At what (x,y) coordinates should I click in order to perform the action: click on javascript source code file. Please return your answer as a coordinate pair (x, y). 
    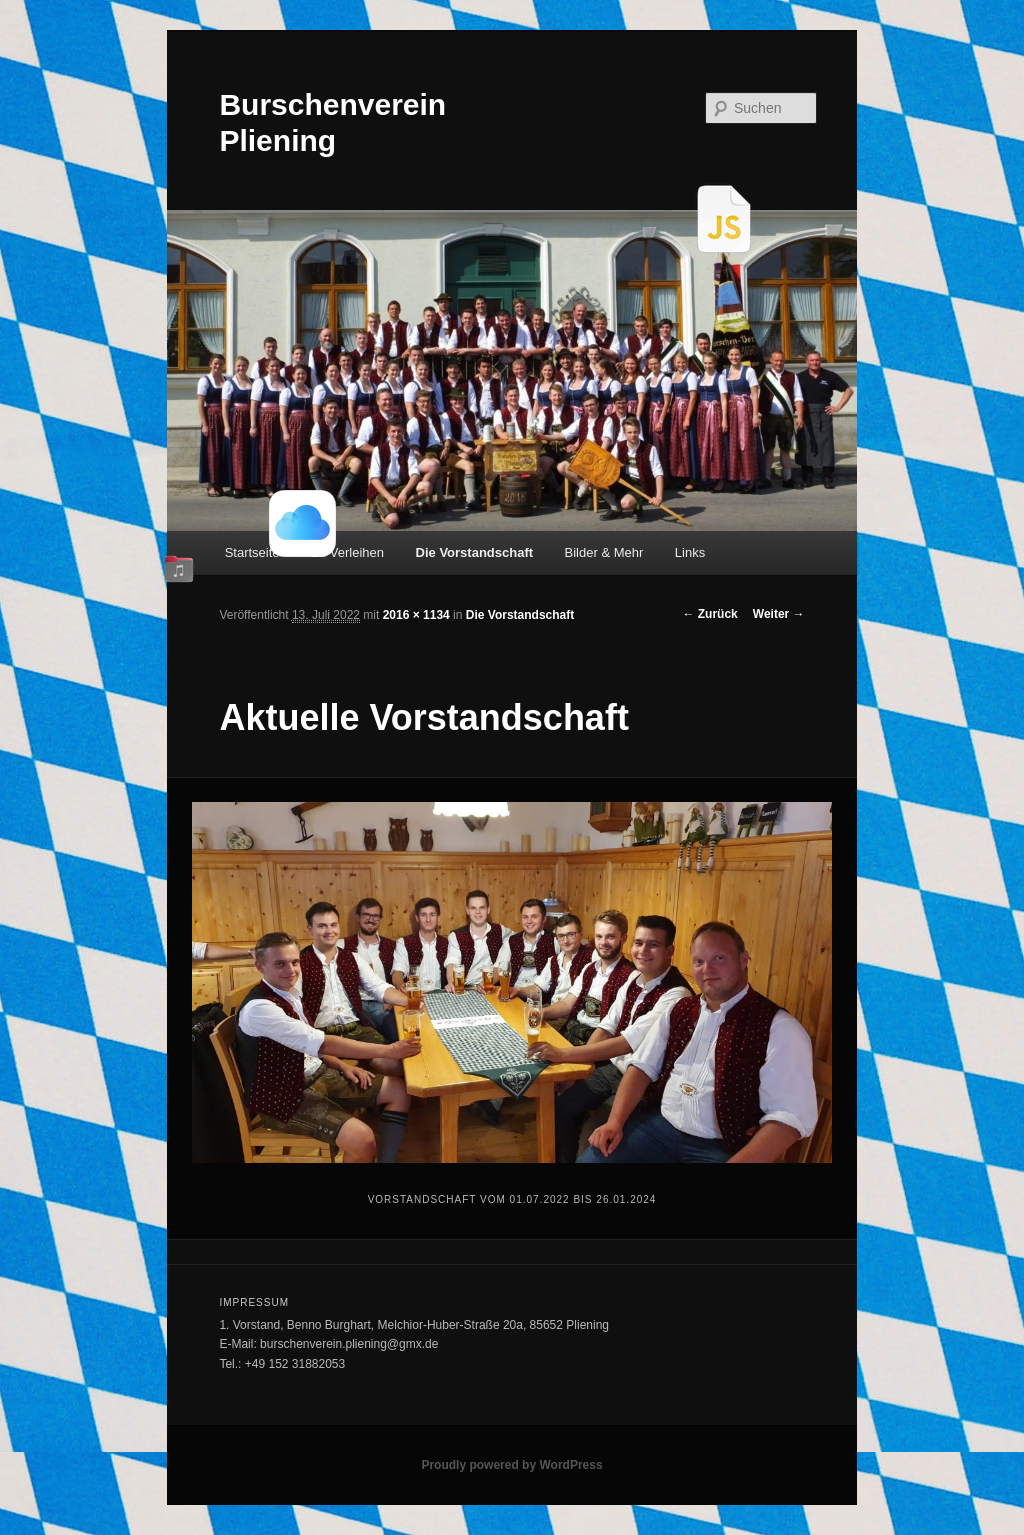
    Looking at the image, I should click on (724, 219).